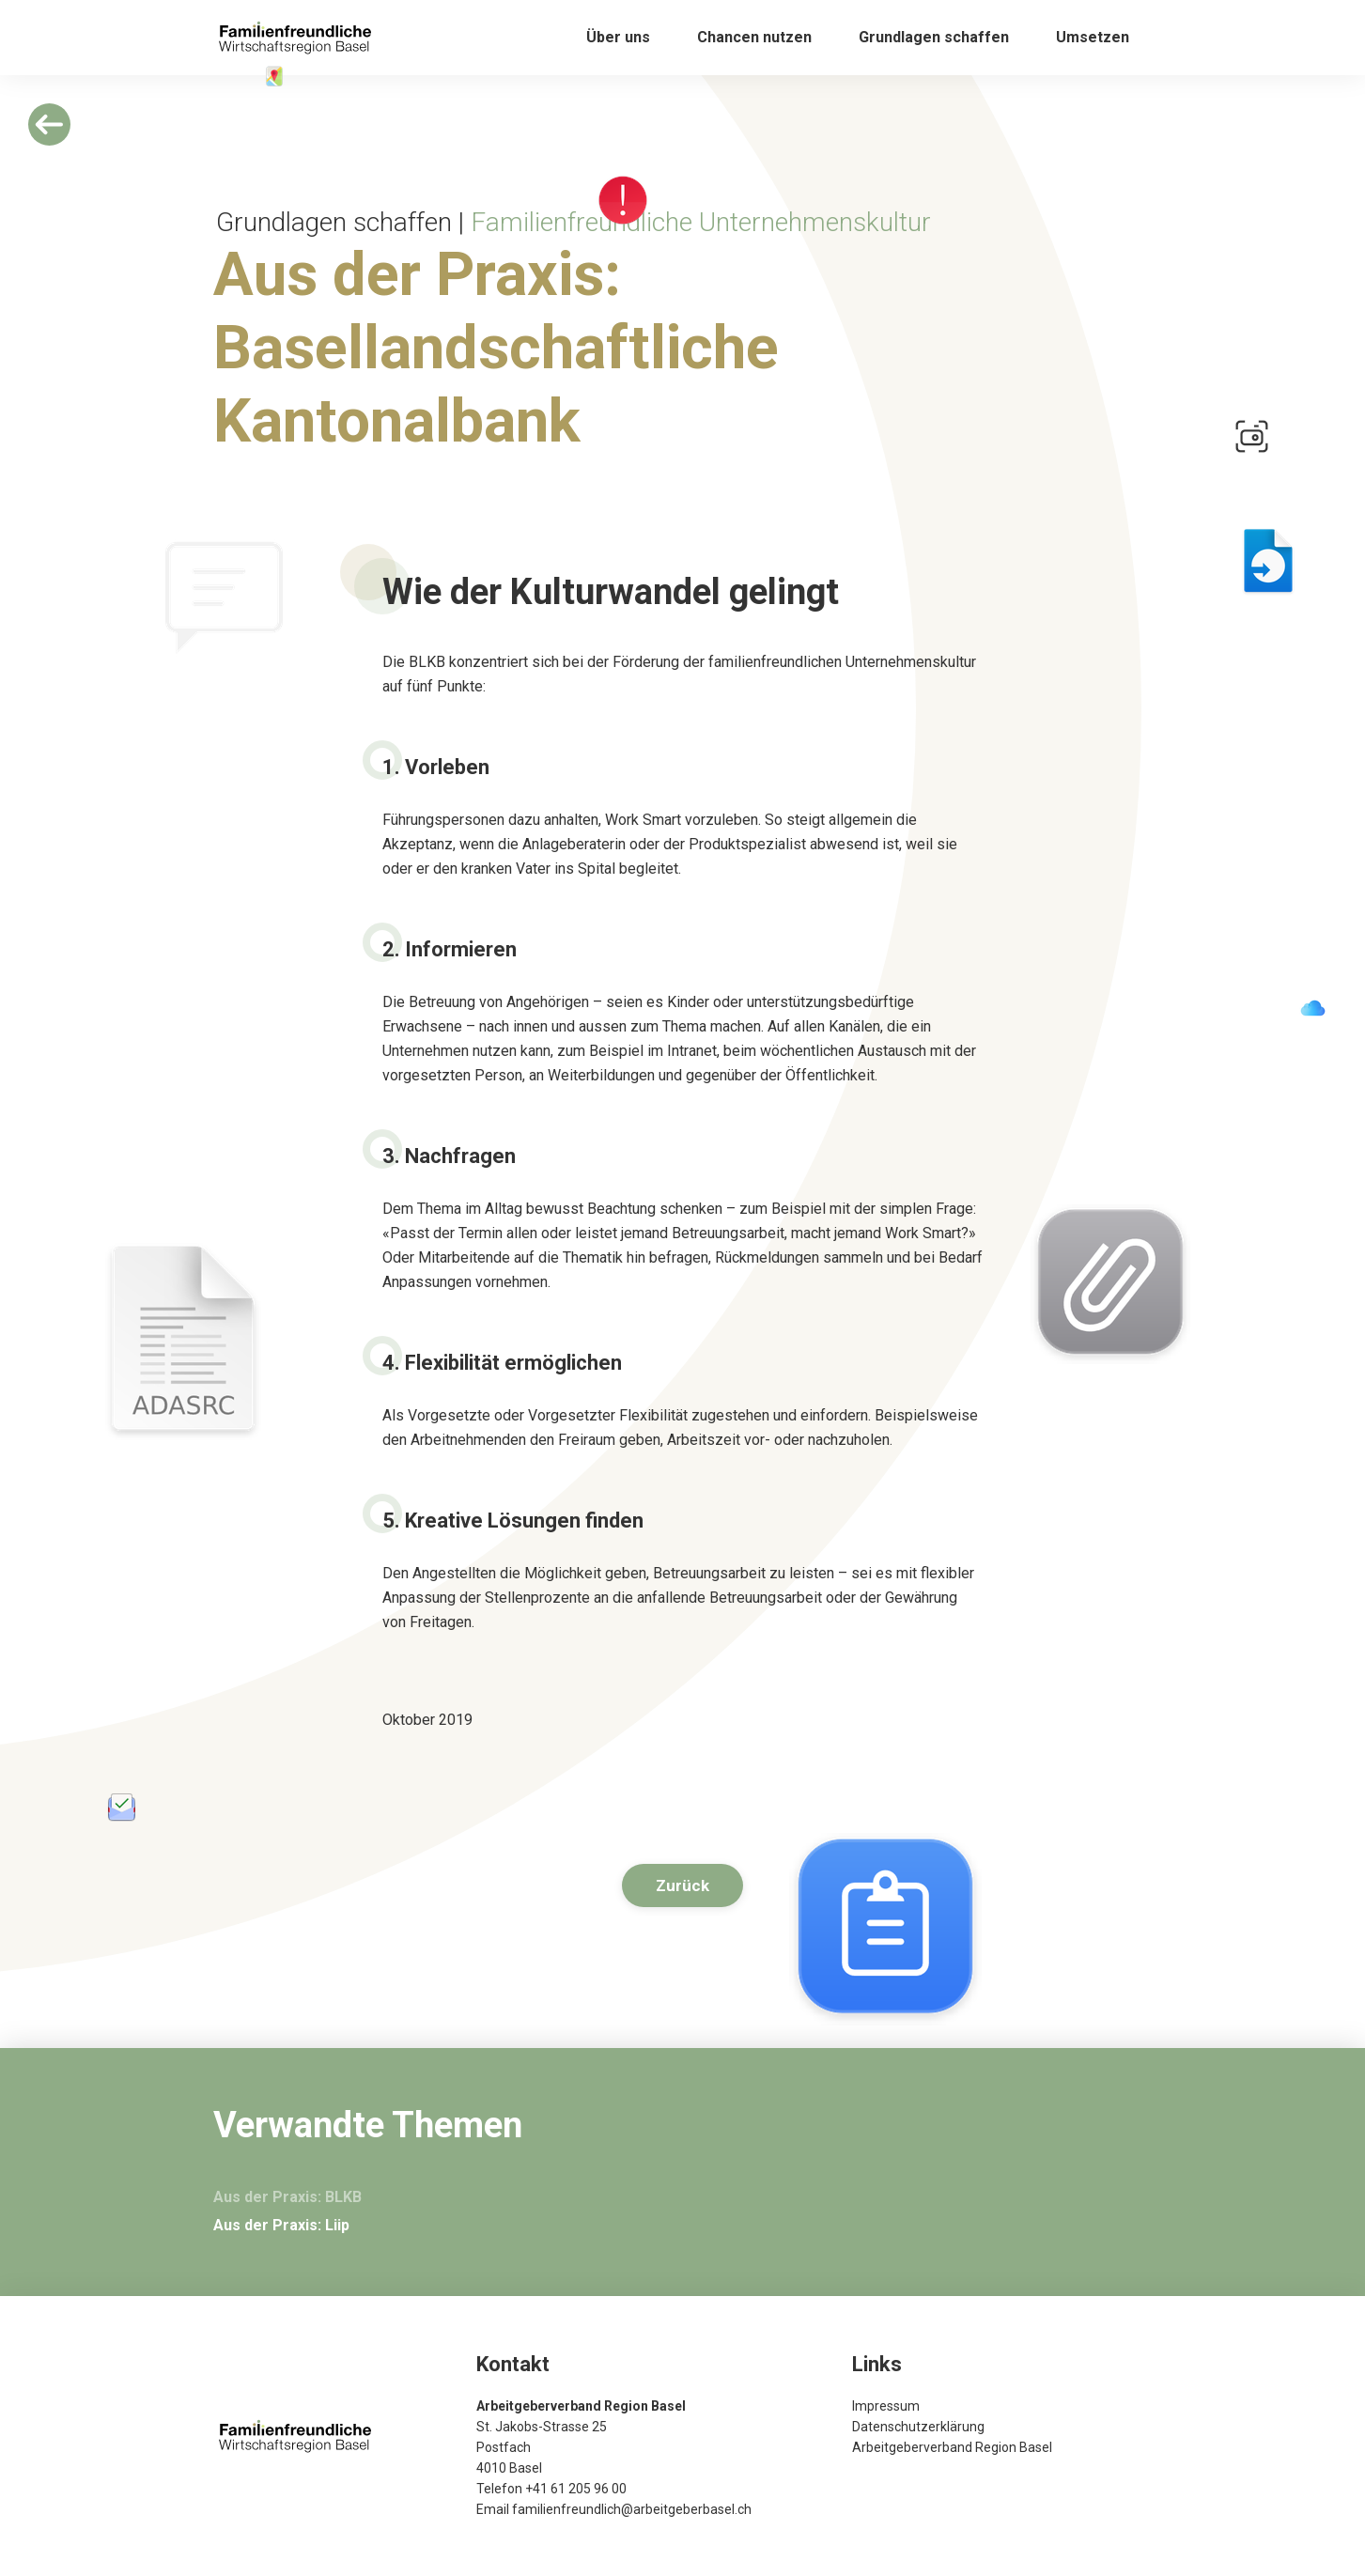 The image size is (1365, 2576). What do you see at coordinates (183, 1342) in the screenshot?
I see `ada source code file` at bounding box center [183, 1342].